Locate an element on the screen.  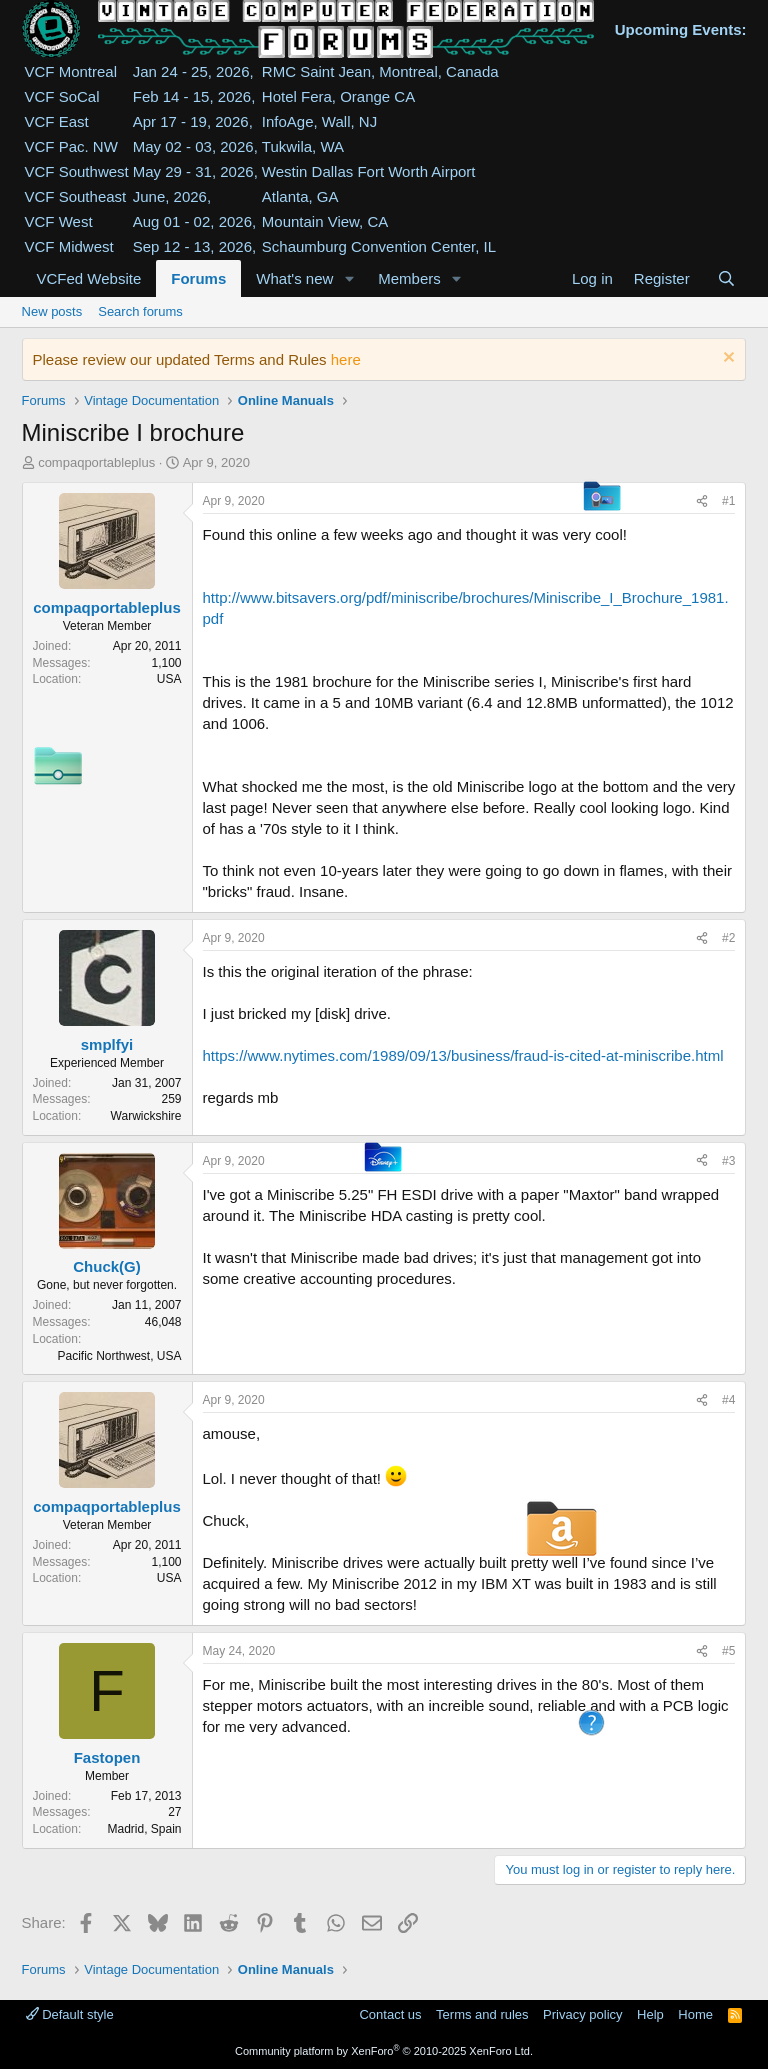
access help documentation is located at coordinates (591, 1722).